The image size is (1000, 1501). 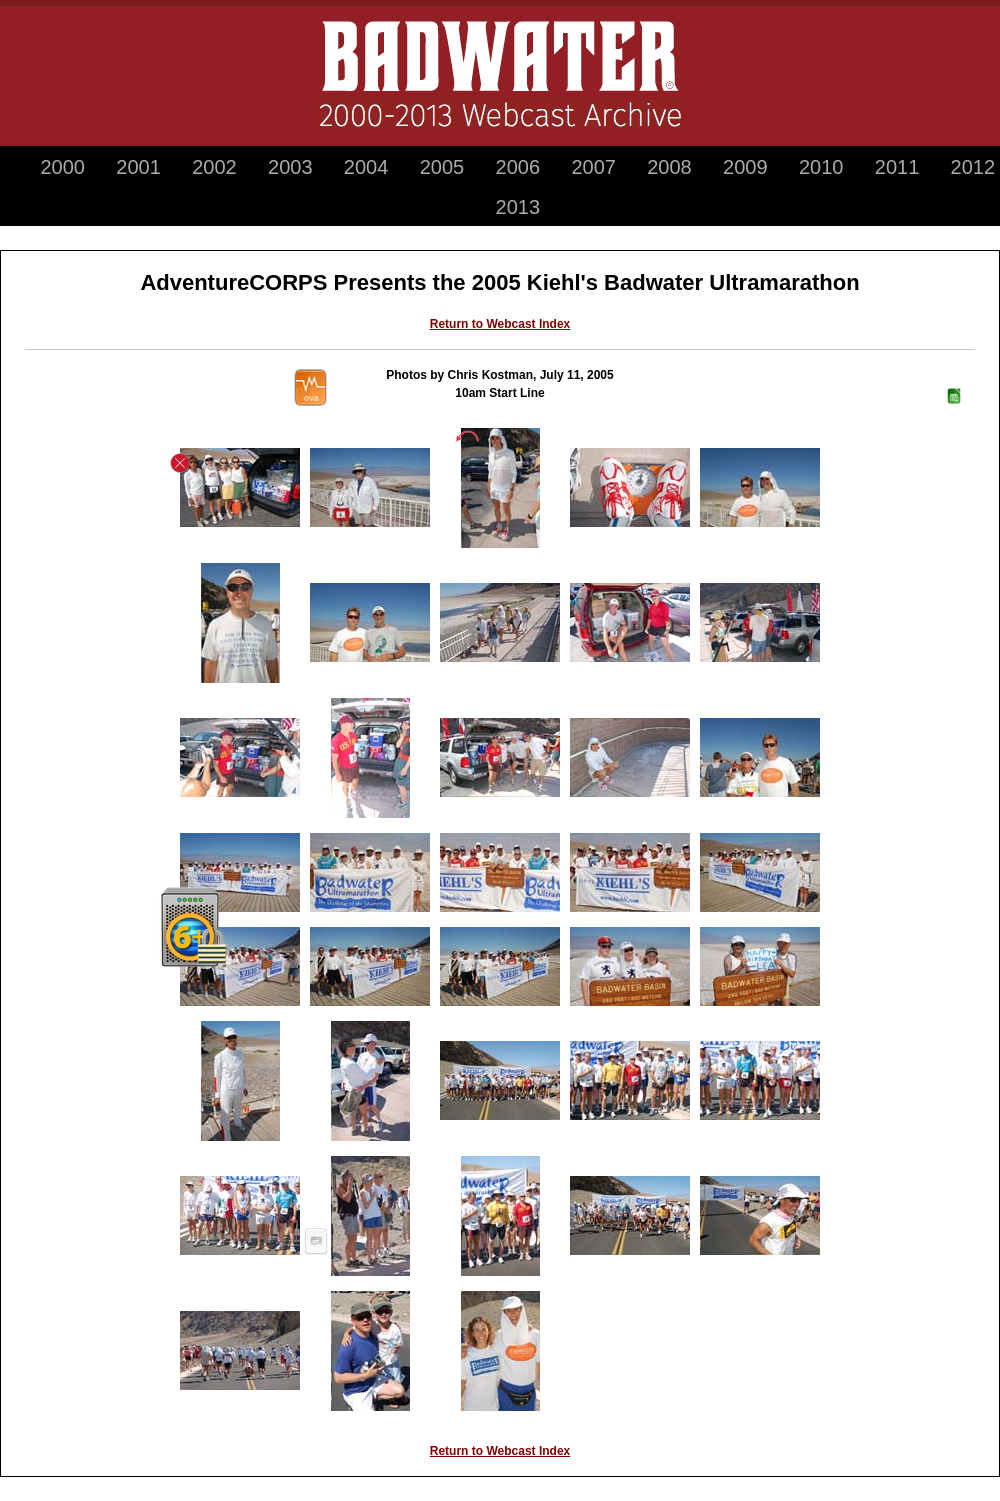 I want to click on locked RAID 6+ storage volume, so click(x=190, y=927).